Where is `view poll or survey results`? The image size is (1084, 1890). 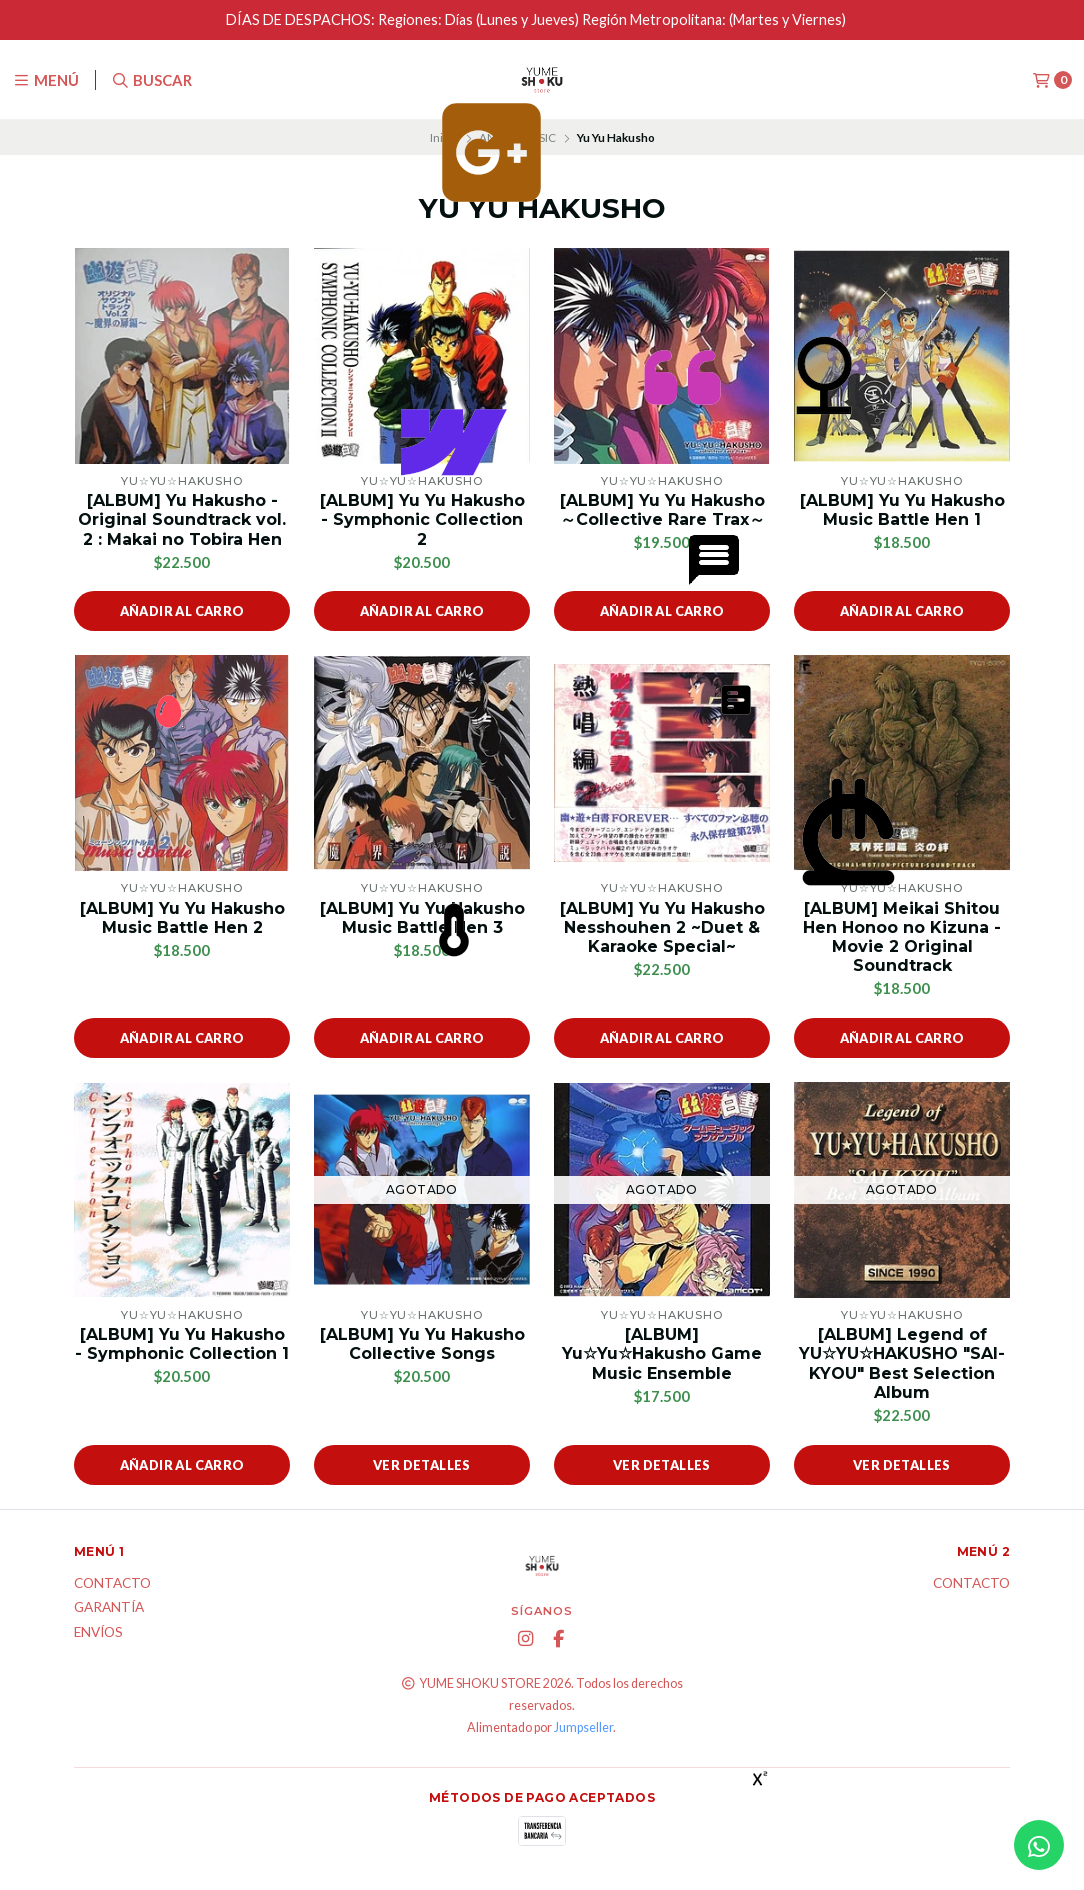 view poll or survey results is located at coordinates (736, 700).